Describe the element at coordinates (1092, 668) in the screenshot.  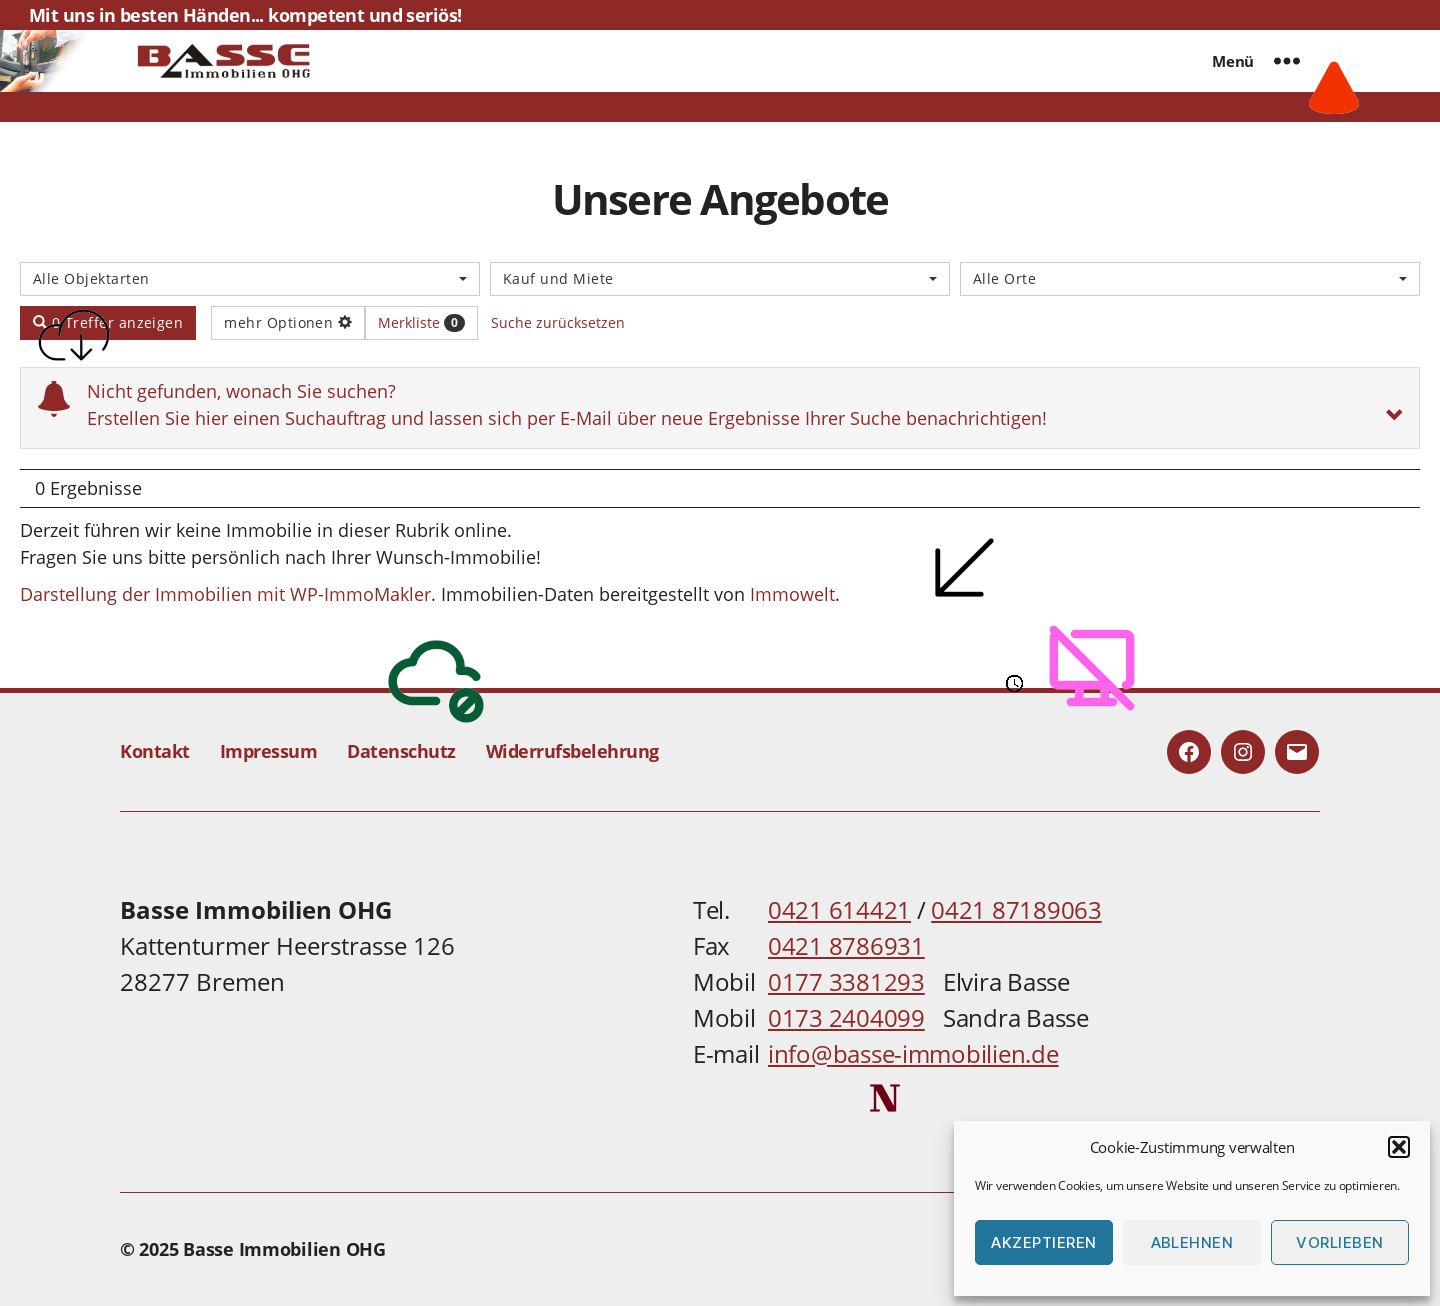
I see `desktop display is unavailable or disconnected` at that location.